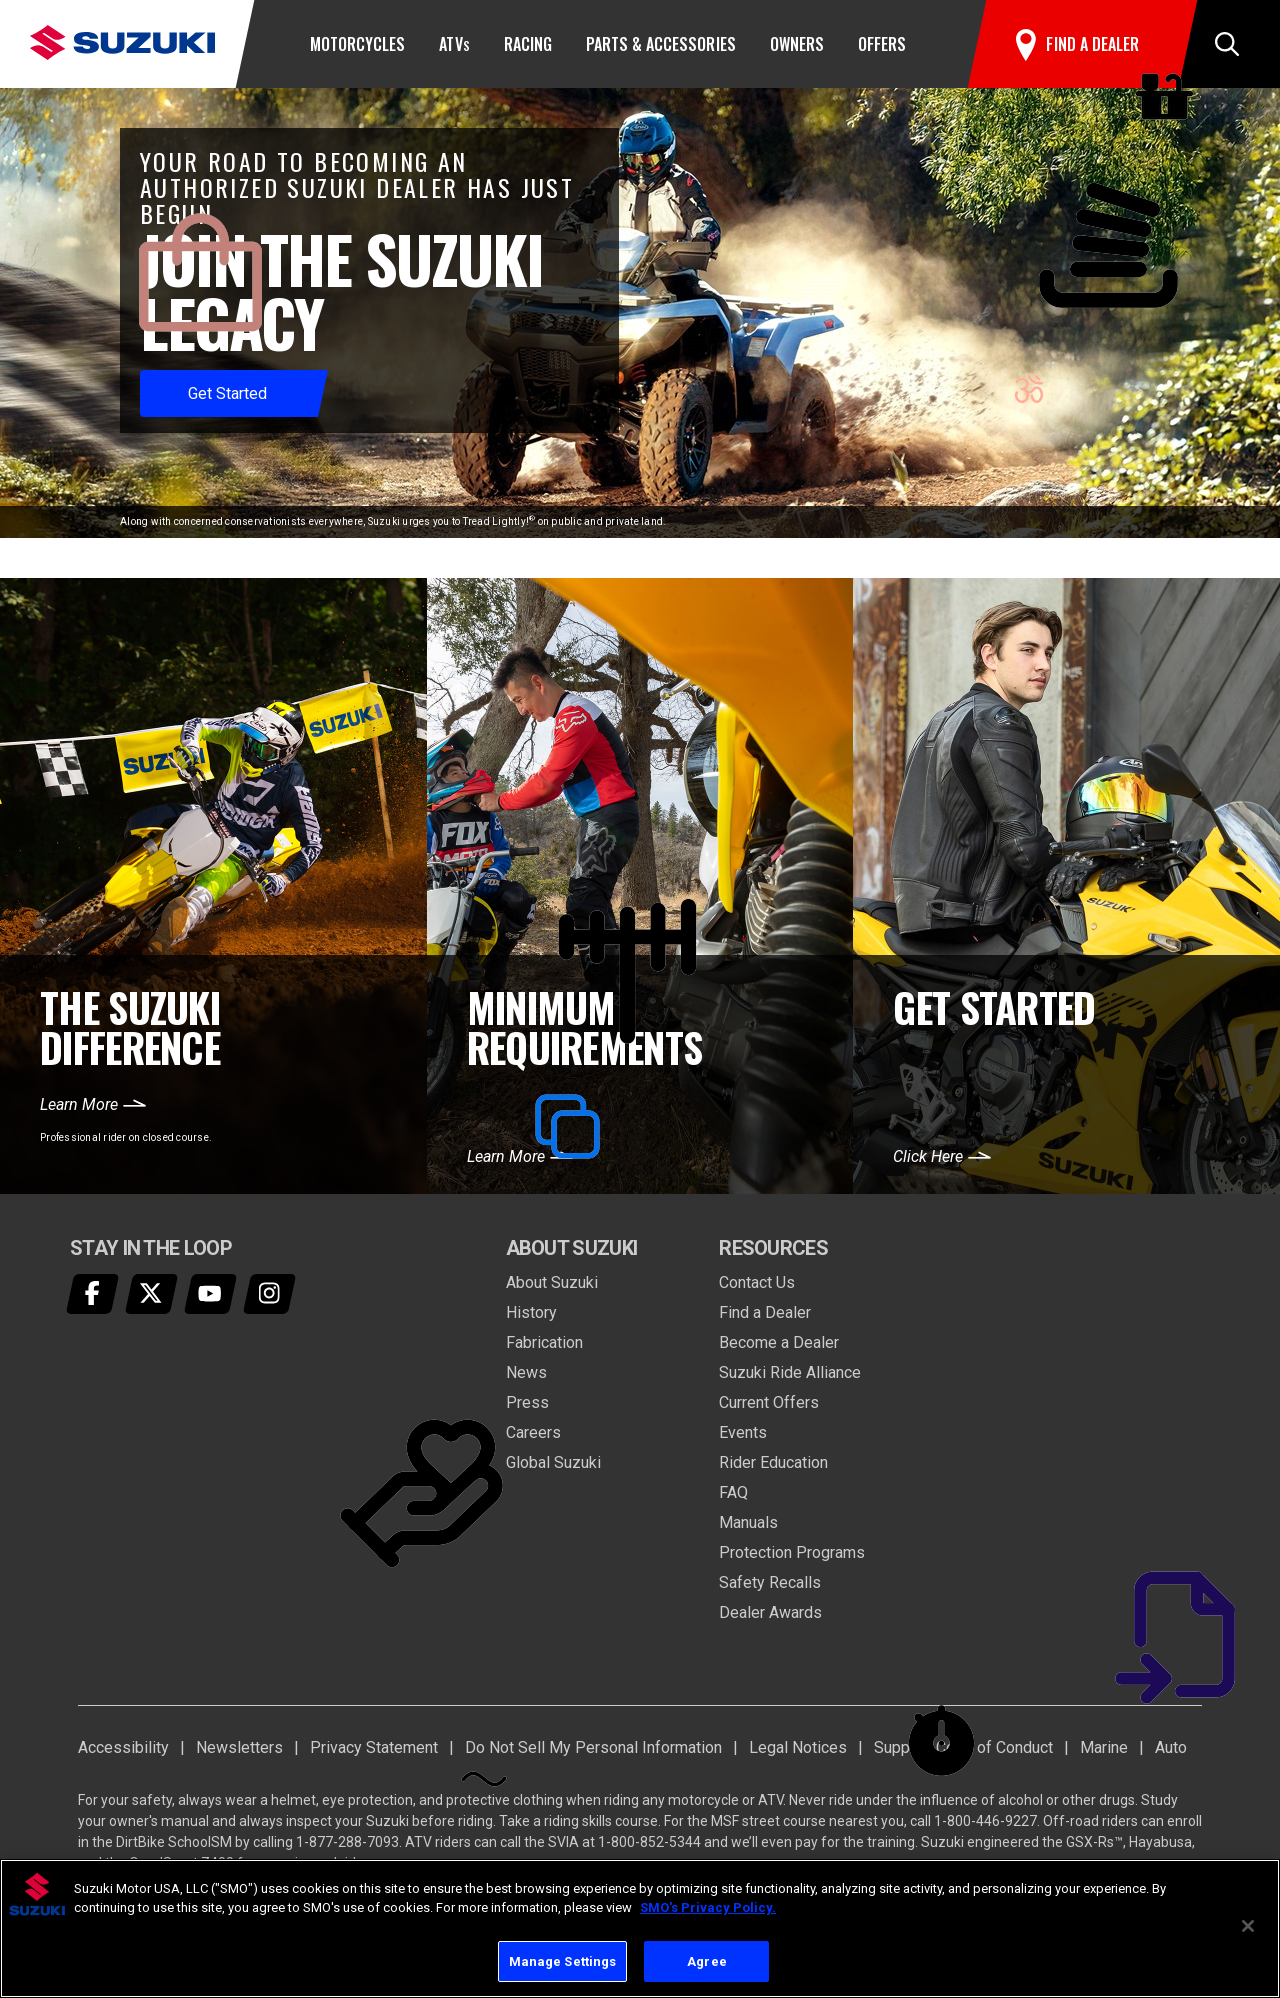 This screenshot has width=1280, height=1998. What do you see at coordinates (200, 279) in the screenshot?
I see `view your shopping bag` at bounding box center [200, 279].